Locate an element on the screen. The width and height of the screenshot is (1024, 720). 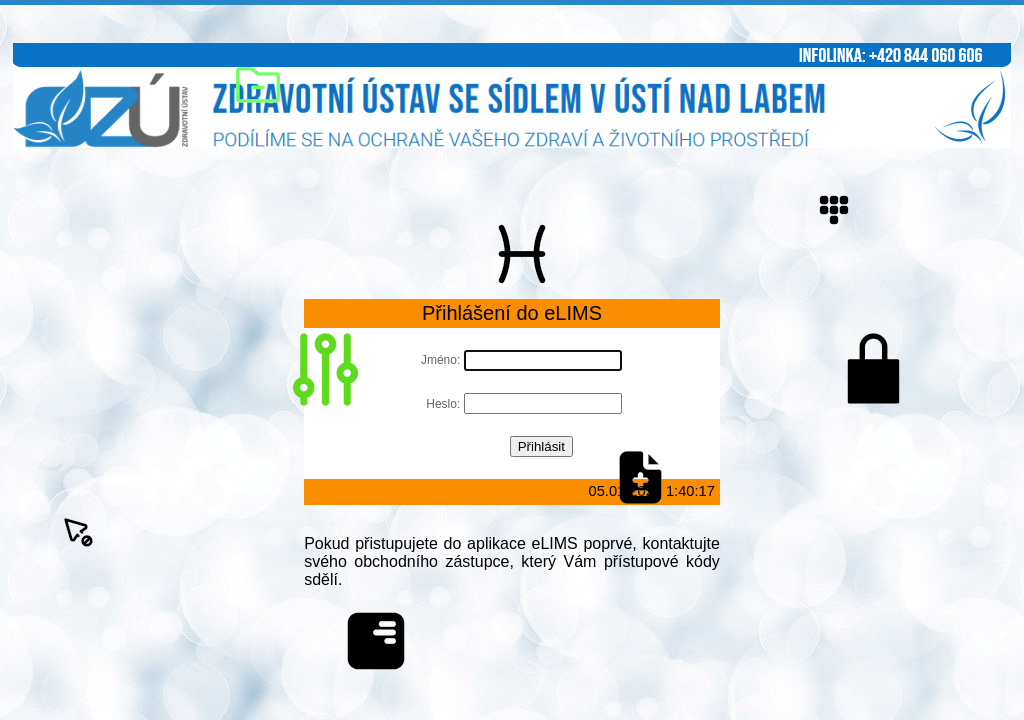
pisces zodiac sign symbol is located at coordinates (522, 254).